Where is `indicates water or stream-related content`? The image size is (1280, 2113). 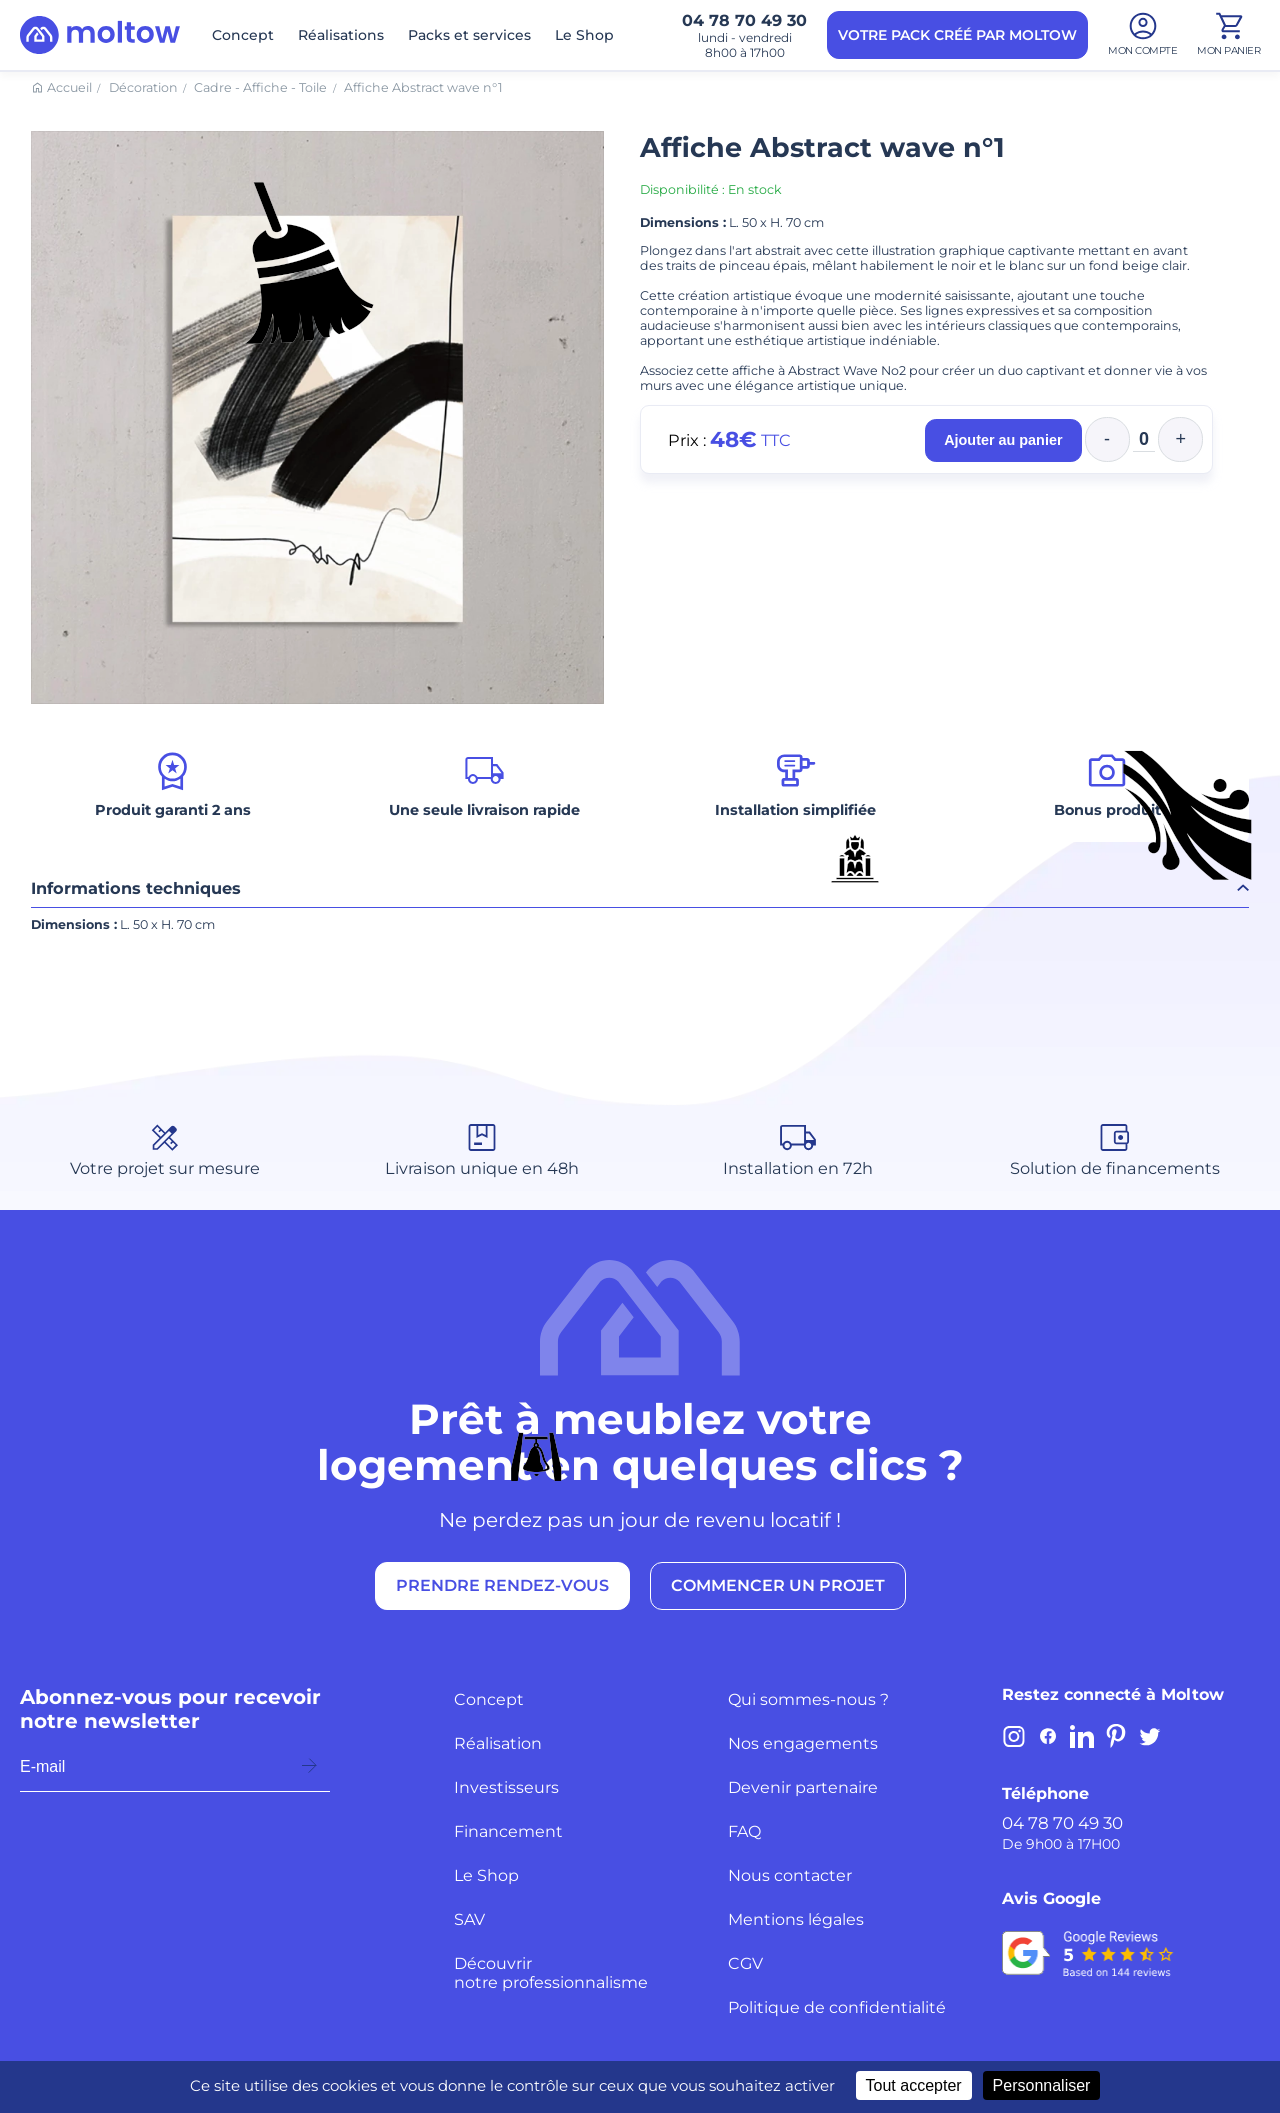 indicates water or stream-related content is located at coordinates (1186, 814).